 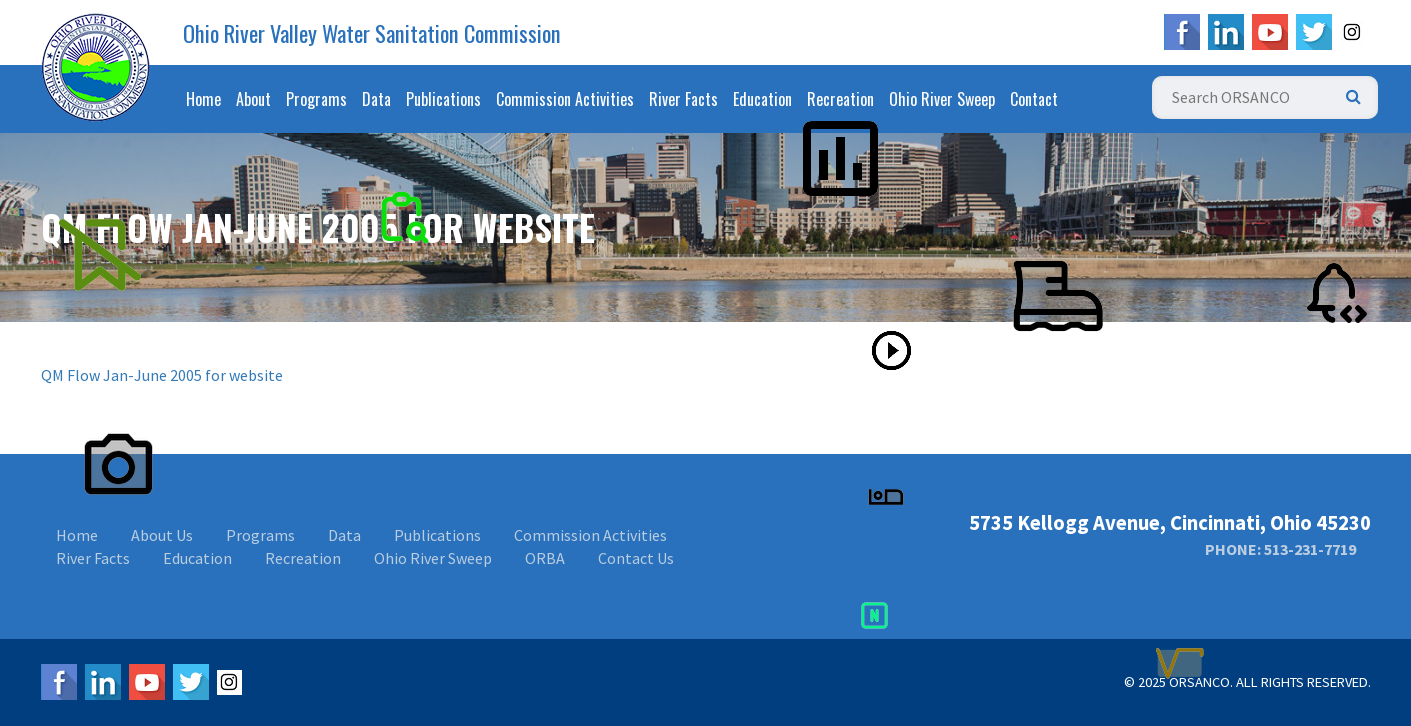 What do you see at coordinates (100, 255) in the screenshot?
I see `remove bookmark from saved items` at bounding box center [100, 255].